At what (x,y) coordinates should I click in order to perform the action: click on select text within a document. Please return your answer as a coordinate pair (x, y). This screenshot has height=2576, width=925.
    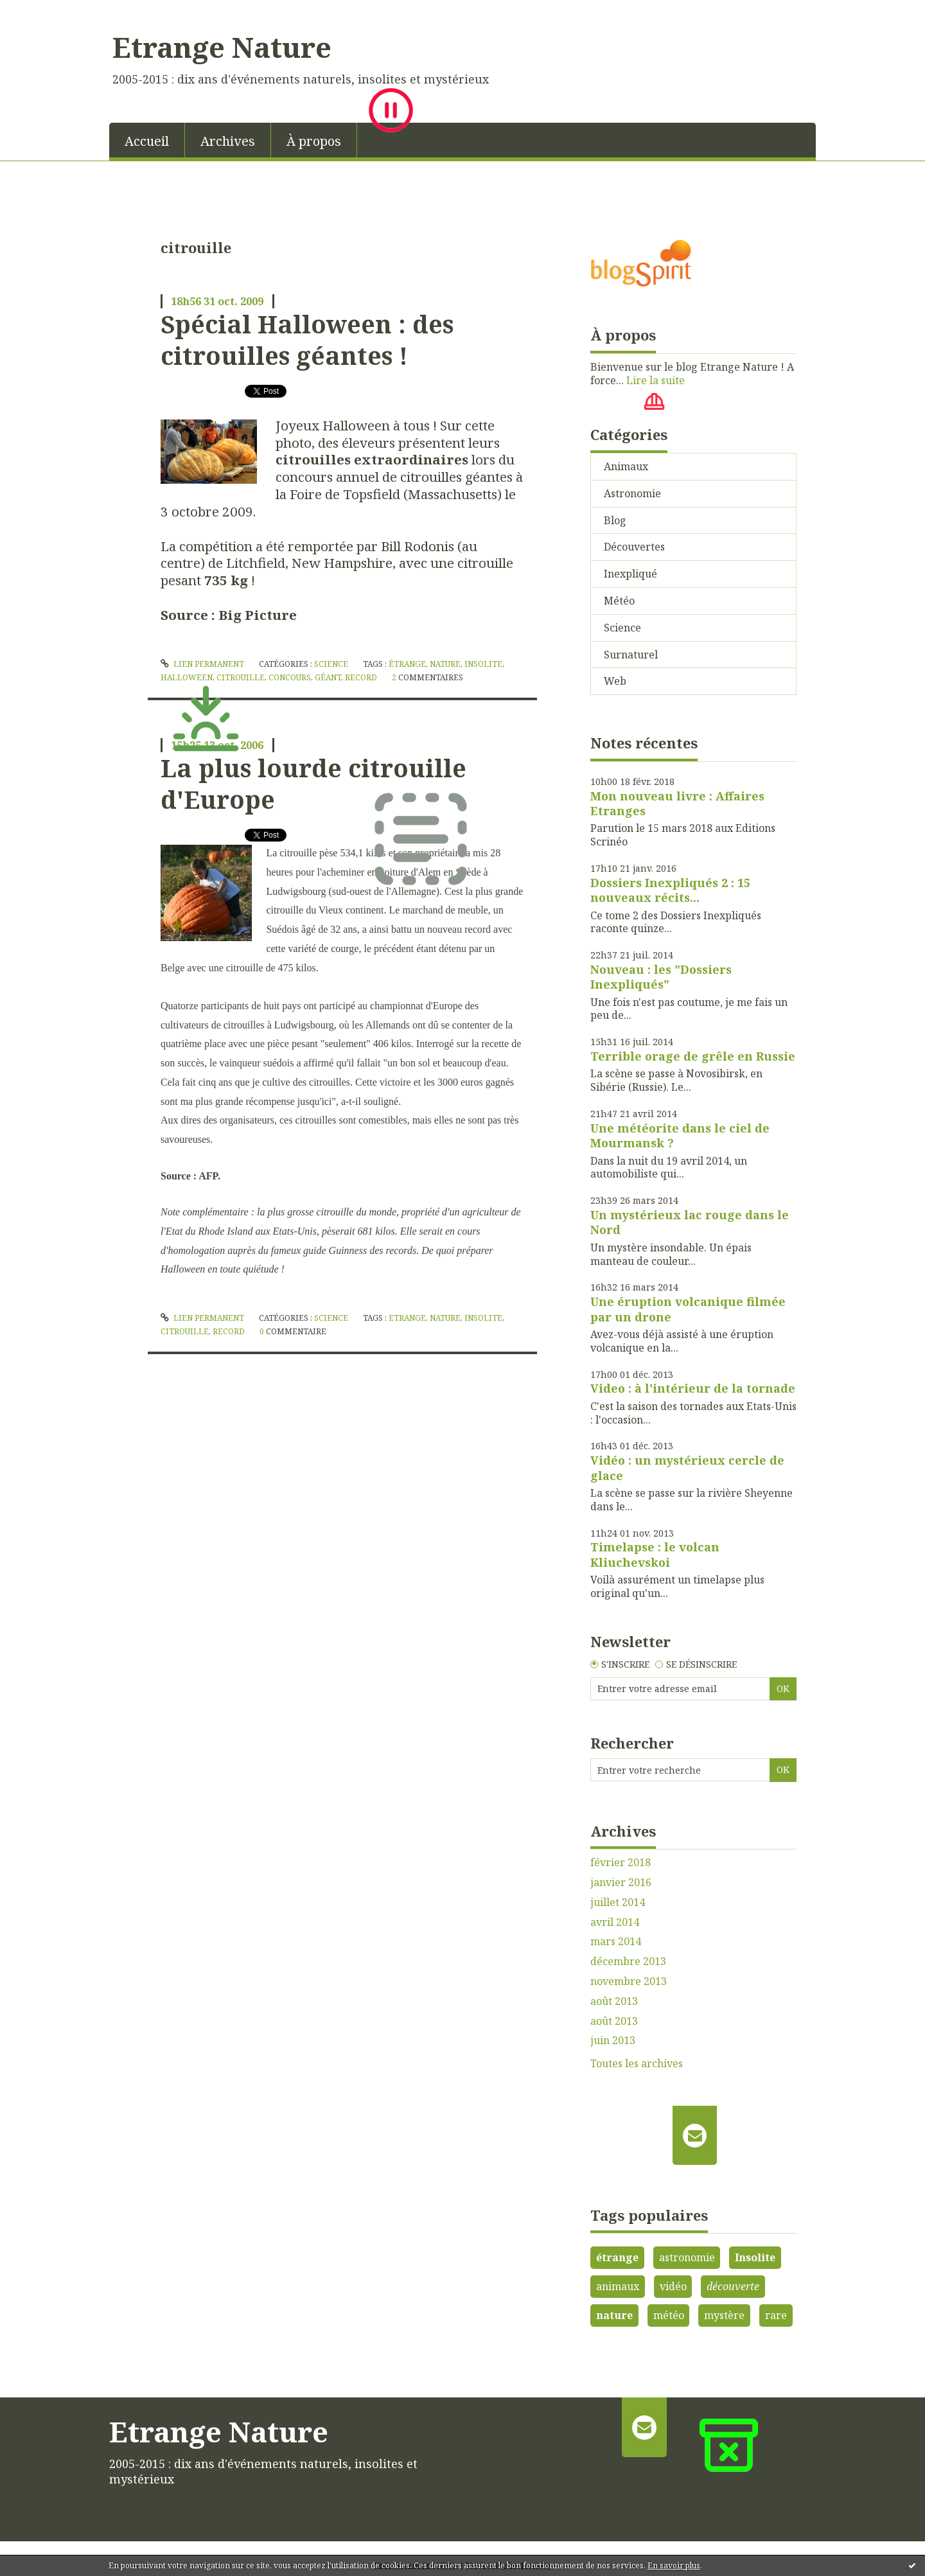
    Looking at the image, I should click on (421, 839).